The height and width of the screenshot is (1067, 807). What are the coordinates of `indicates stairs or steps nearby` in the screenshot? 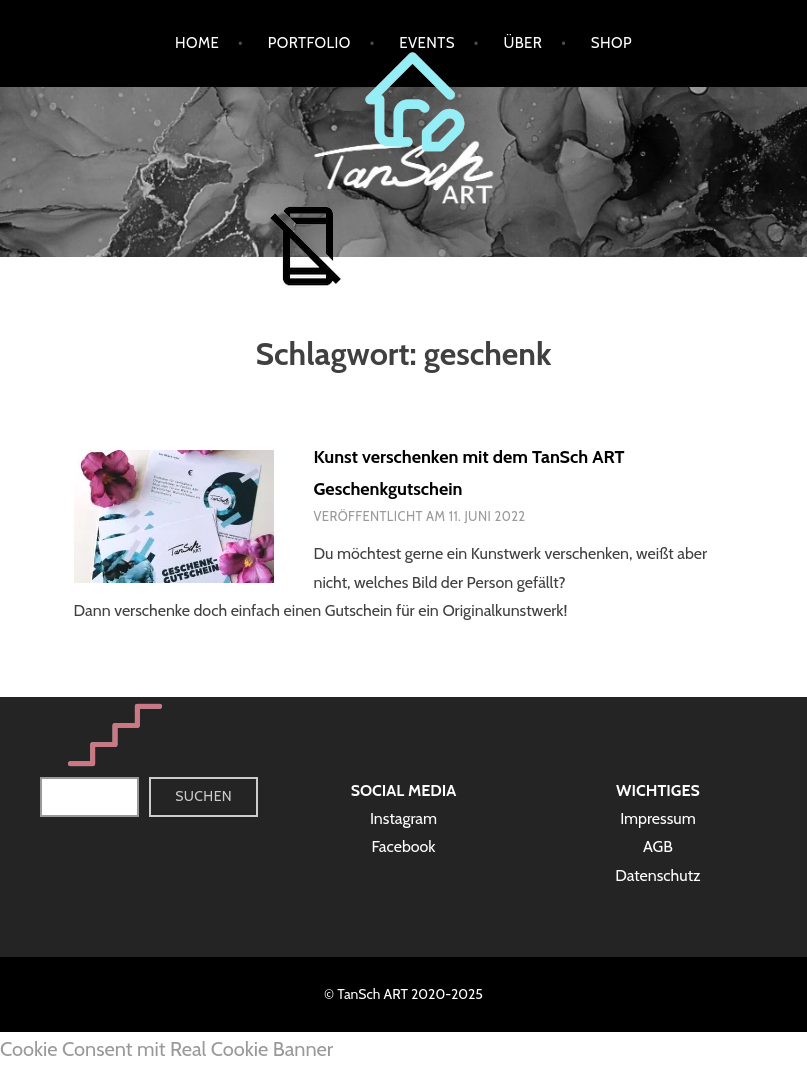 It's located at (115, 735).